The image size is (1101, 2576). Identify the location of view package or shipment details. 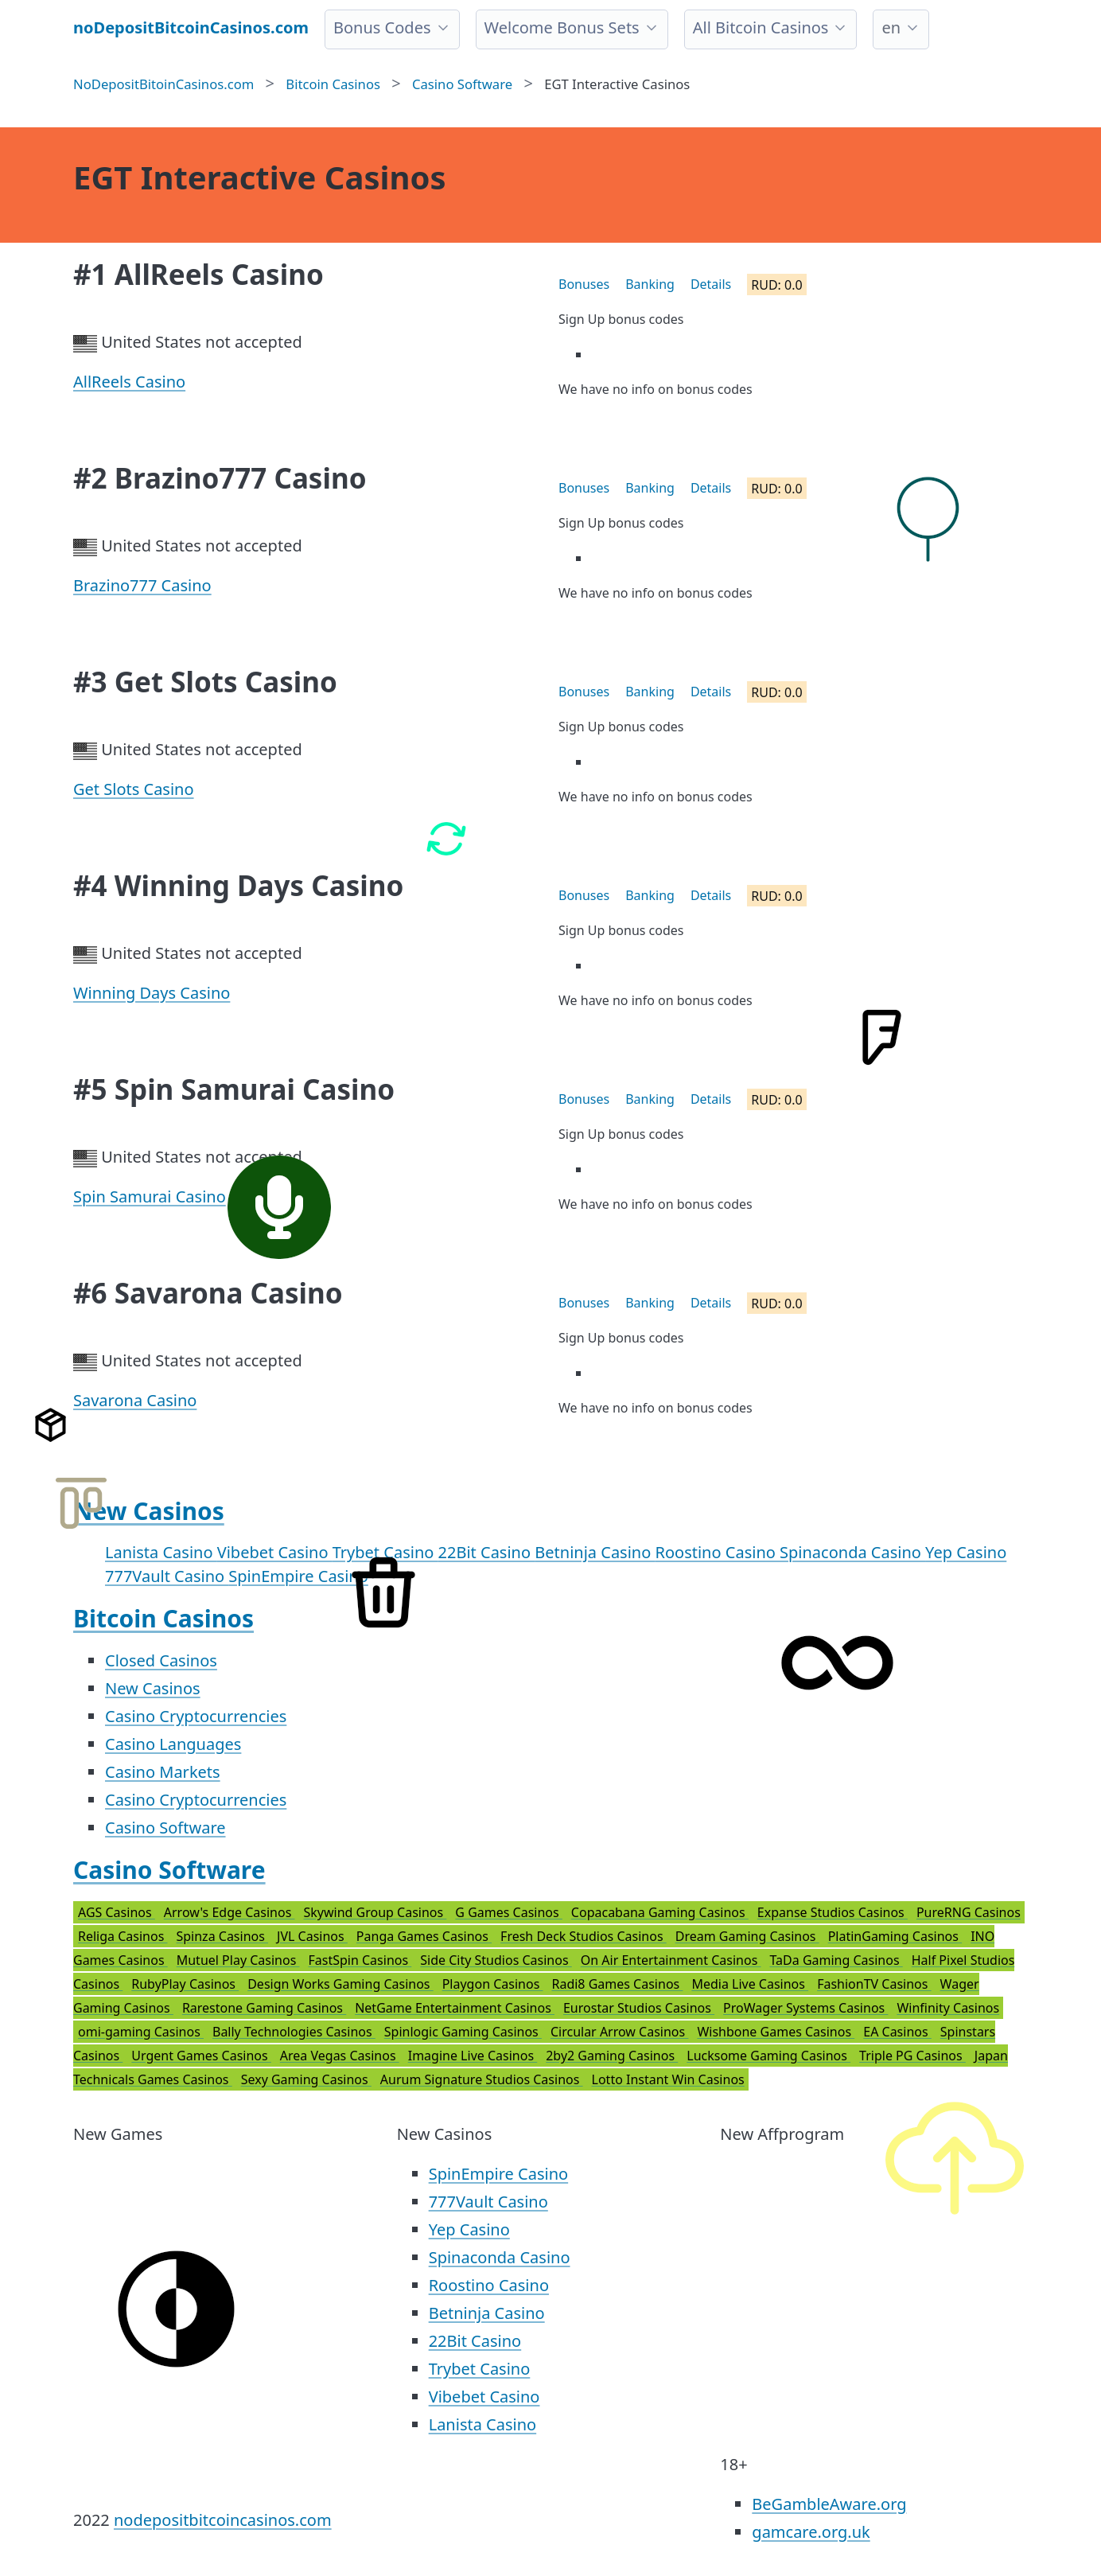
(50, 1424).